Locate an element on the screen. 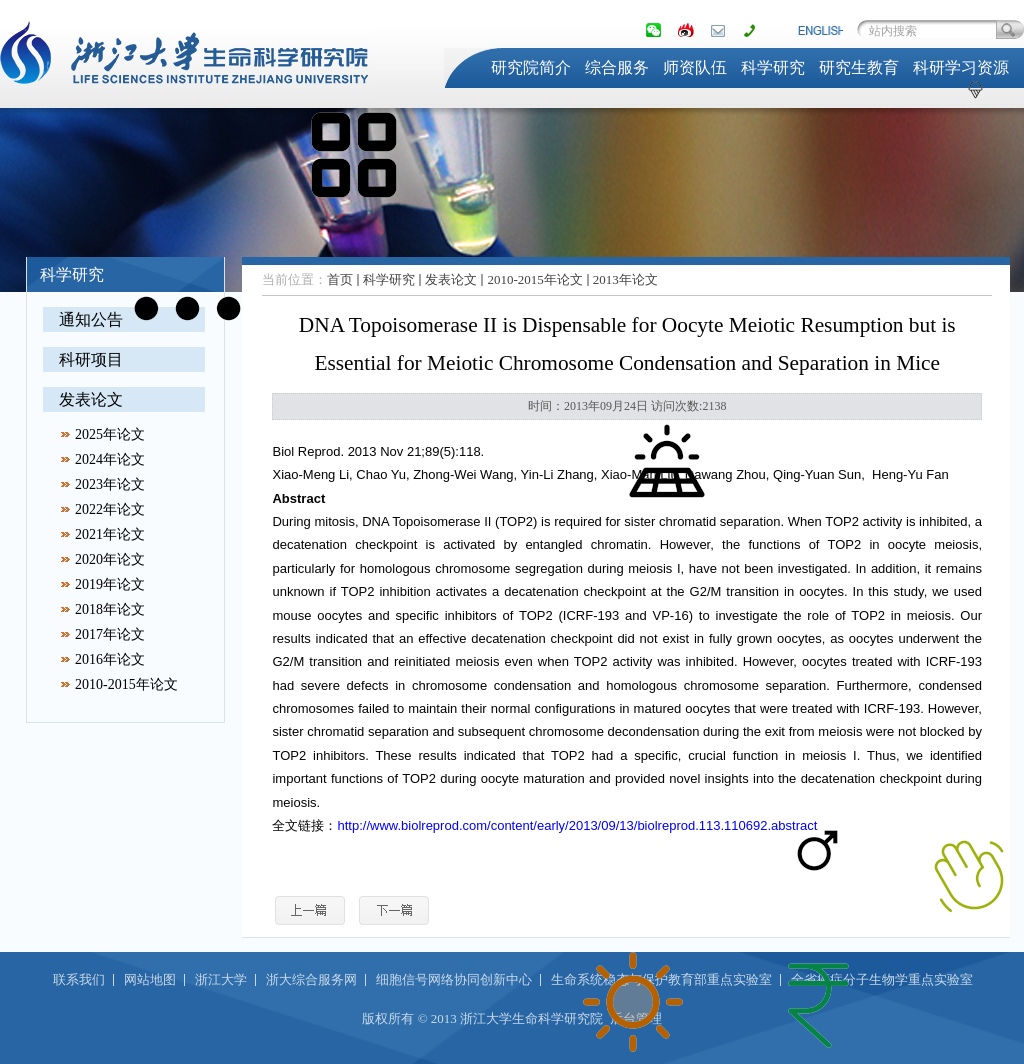 This screenshot has height=1064, width=1024. greet or welcome new users is located at coordinates (969, 875).